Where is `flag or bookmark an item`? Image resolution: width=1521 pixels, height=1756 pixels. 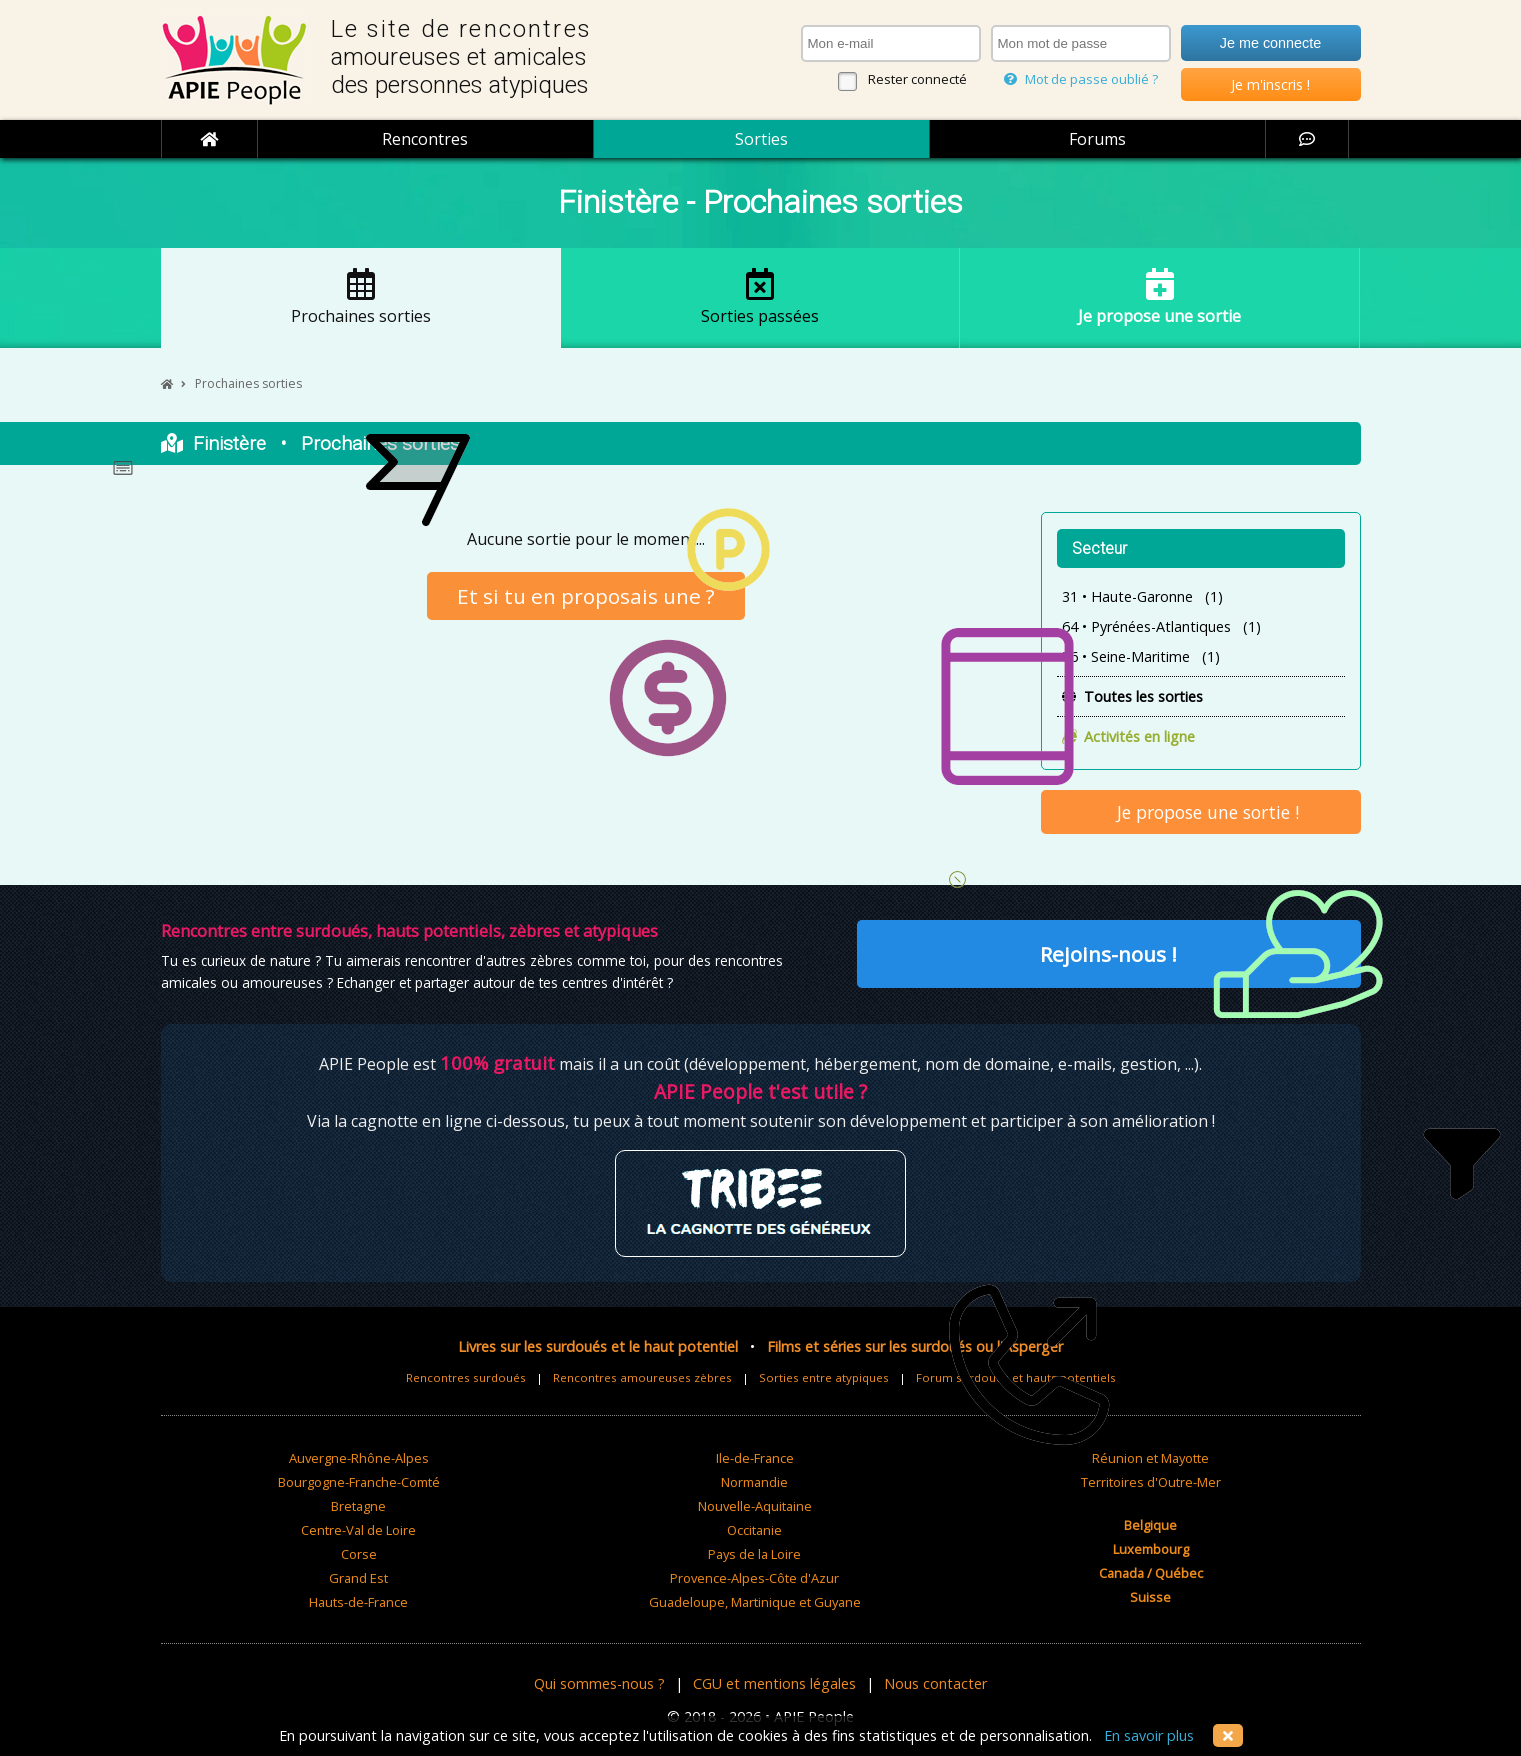 flag or bookmark an item is located at coordinates (414, 474).